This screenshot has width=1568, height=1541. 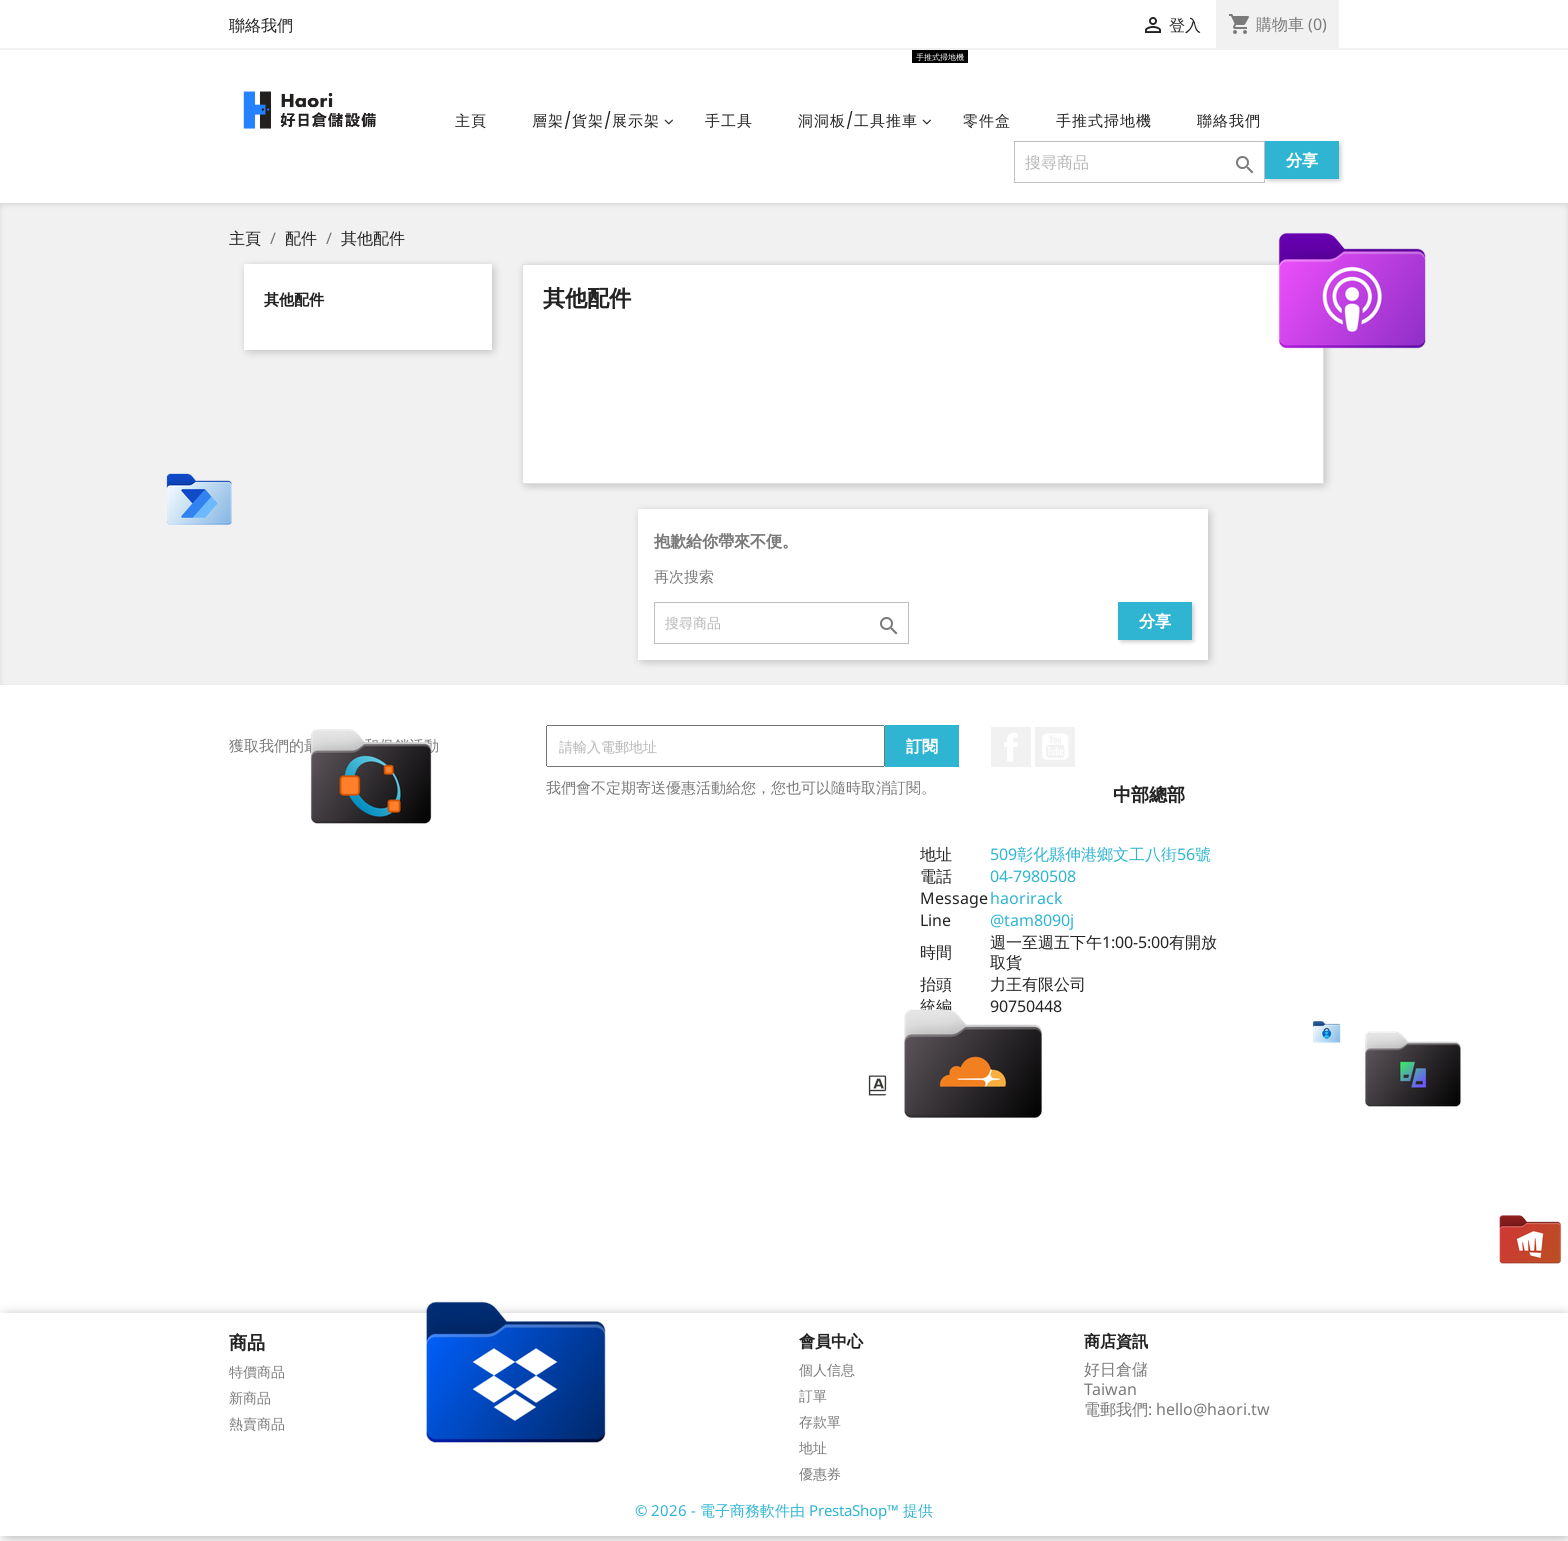 What do you see at coordinates (1412, 1071) in the screenshot?
I see `open folder containing JetBrains Code With Me projects` at bounding box center [1412, 1071].